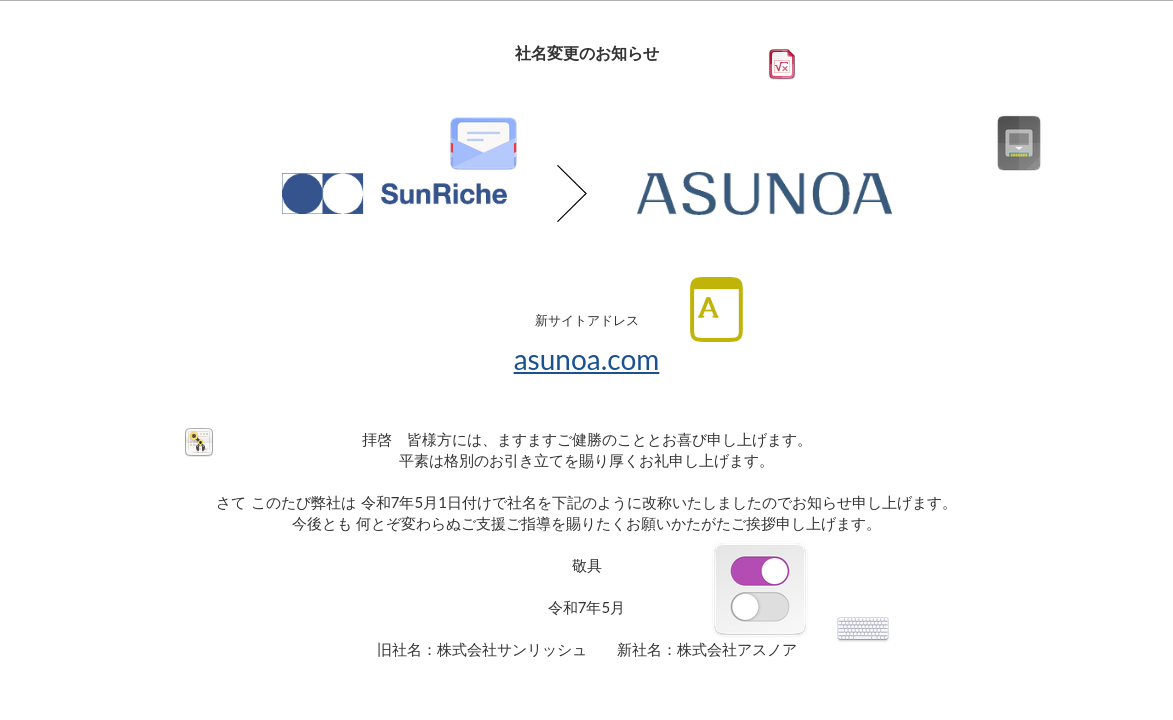 The image size is (1173, 720). What do you see at coordinates (1019, 143) in the screenshot?
I see `n64 game rom file` at bounding box center [1019, 143].